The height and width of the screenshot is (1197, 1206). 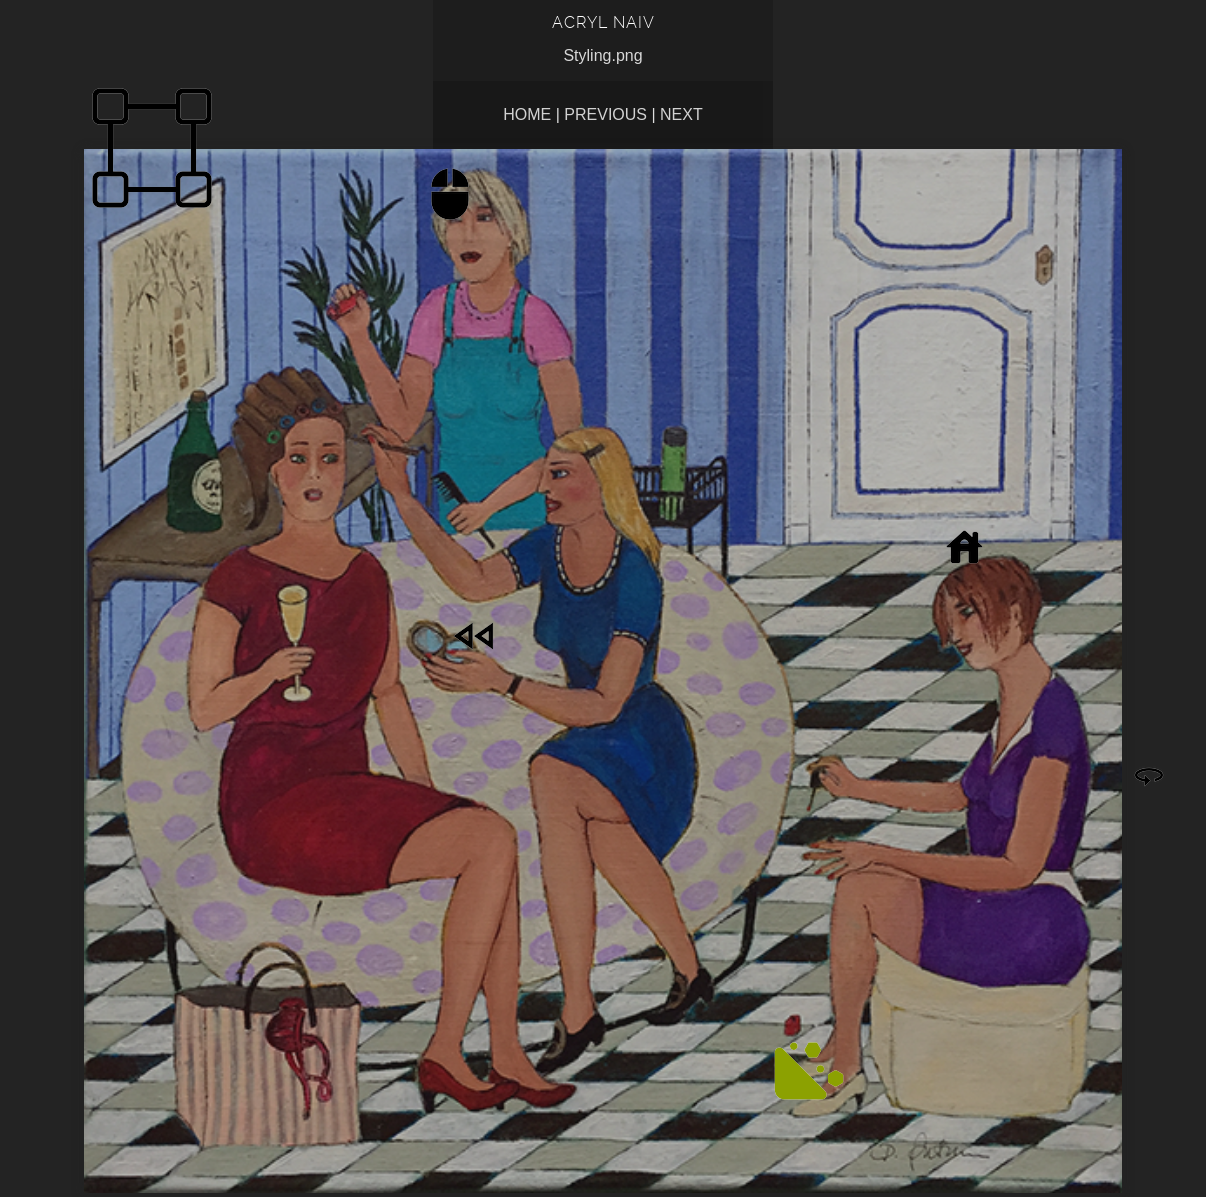 What do you see at coordinates (475, 636) in the screenshot?
I see `rewind media playback` at bounding box center [475, 636].